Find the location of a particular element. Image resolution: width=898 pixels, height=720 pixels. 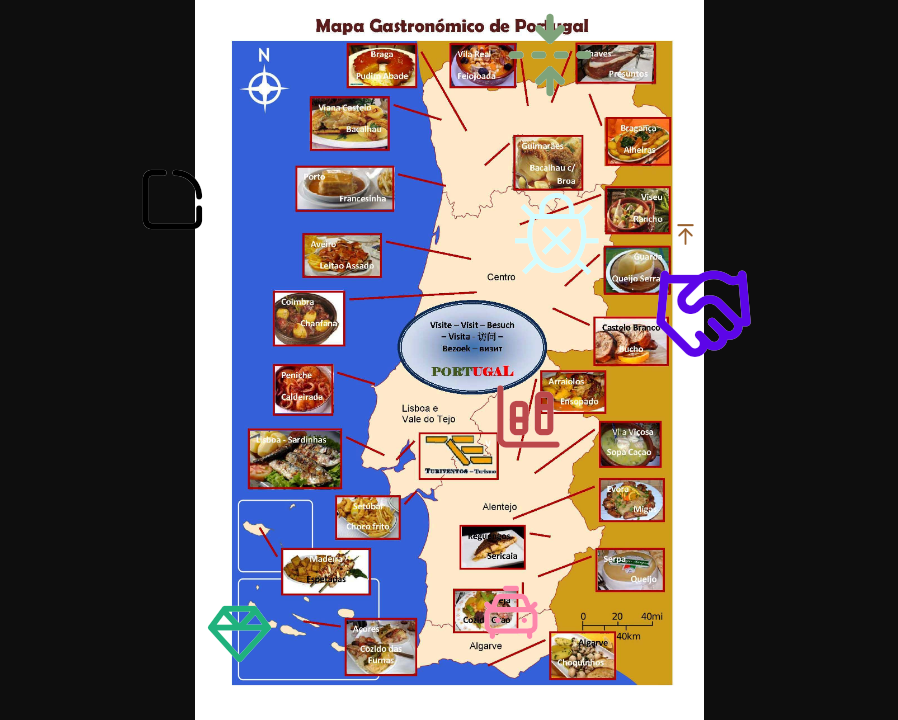

upload file to cloud or server is located at coordinates (685, 234).